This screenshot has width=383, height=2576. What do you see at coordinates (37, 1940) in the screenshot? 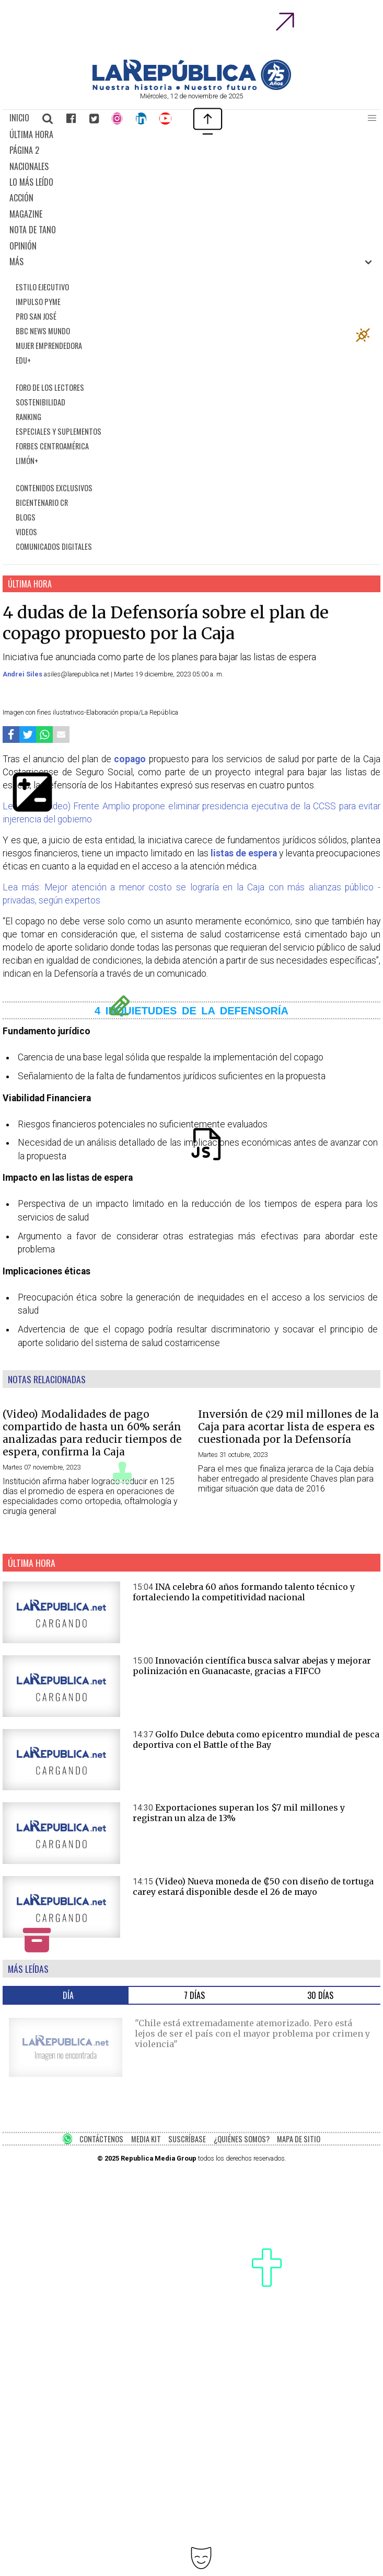
I see `access archived items or files` at bounding box center [37, 1940].